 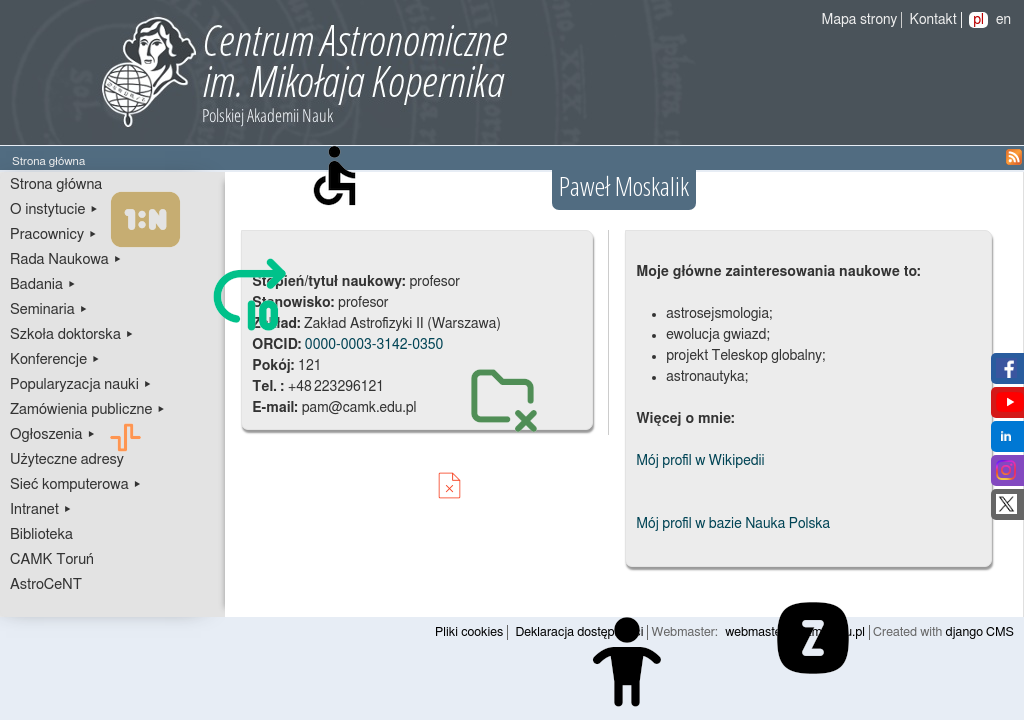 I want to click on indicates a one-to-many database relationship, so click(x=145, y=219).